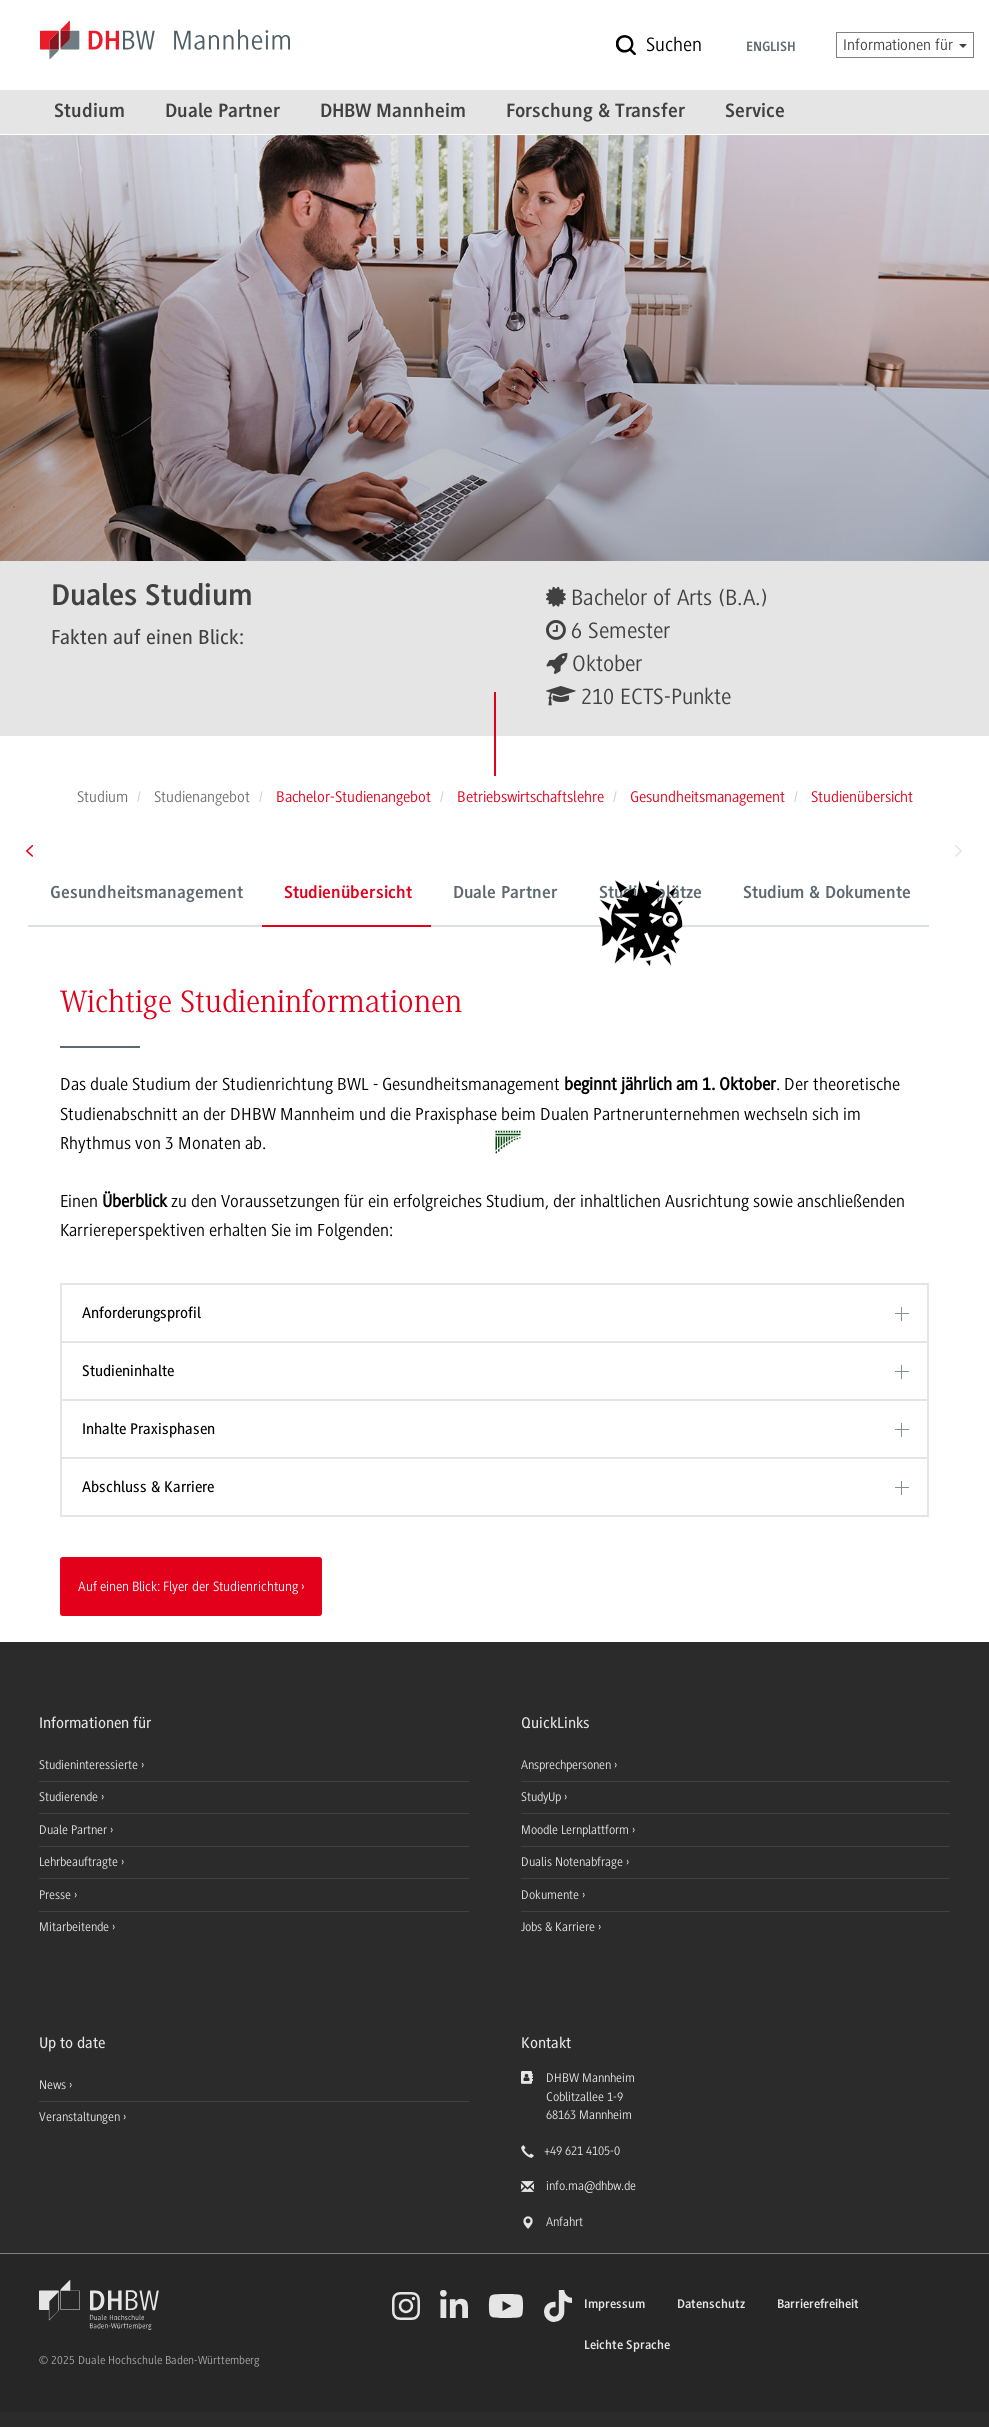 The height and width of the screenshot is (2427, 989). What do you see at coordinates (508, 1142) in the screenshot?
I see `access music or audio settings` at bounding box center [508, 1142].